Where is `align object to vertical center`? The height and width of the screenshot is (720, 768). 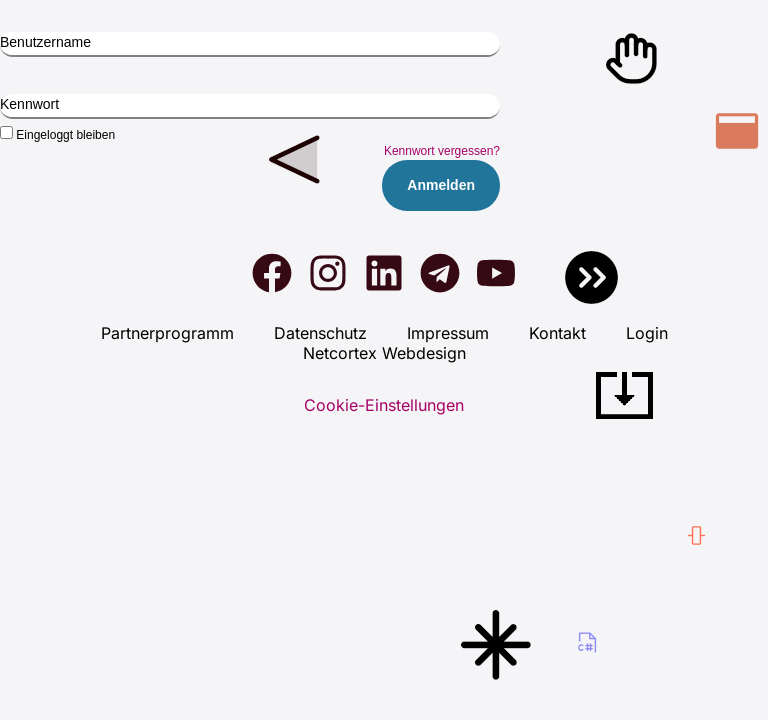 align object to vertical center is located at coordinates (696, 535).